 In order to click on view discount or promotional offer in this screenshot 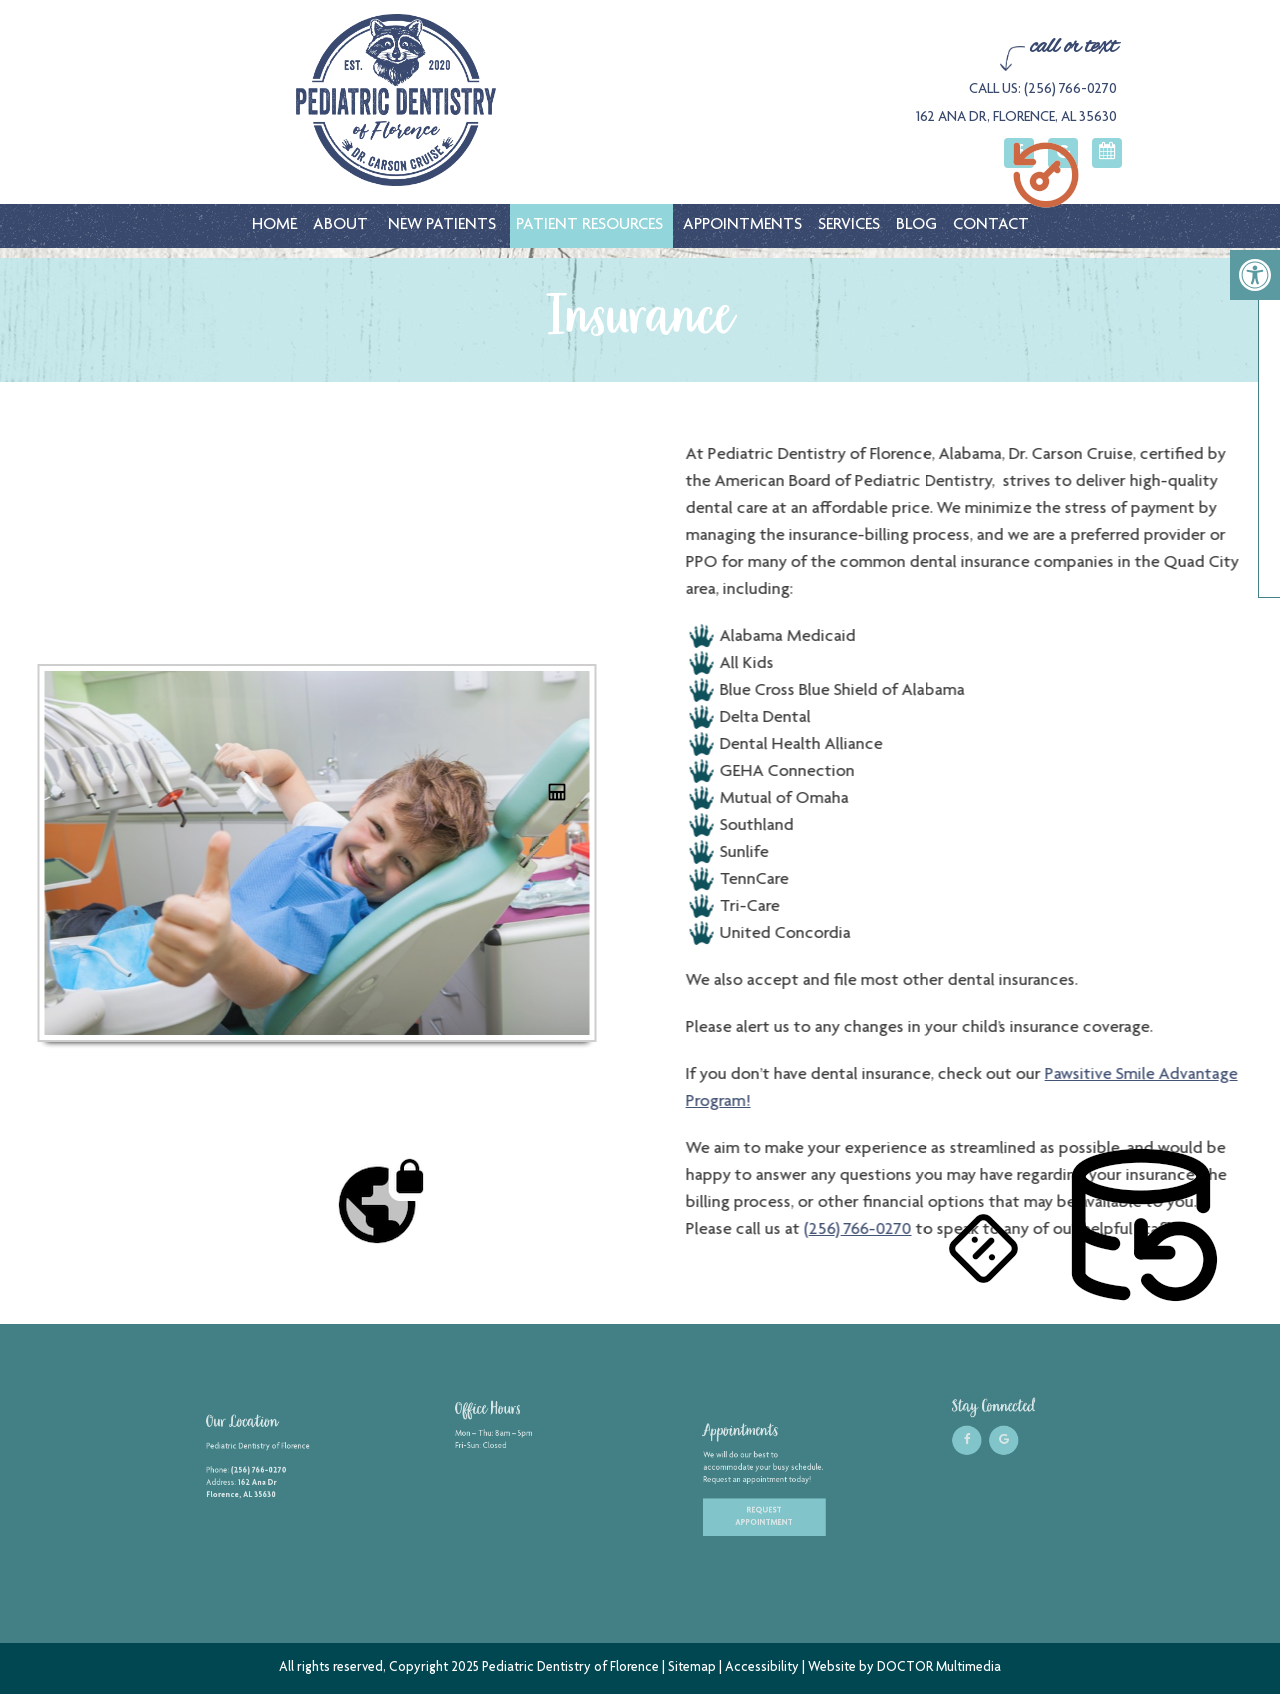, I will do `click(983, 1248)`.